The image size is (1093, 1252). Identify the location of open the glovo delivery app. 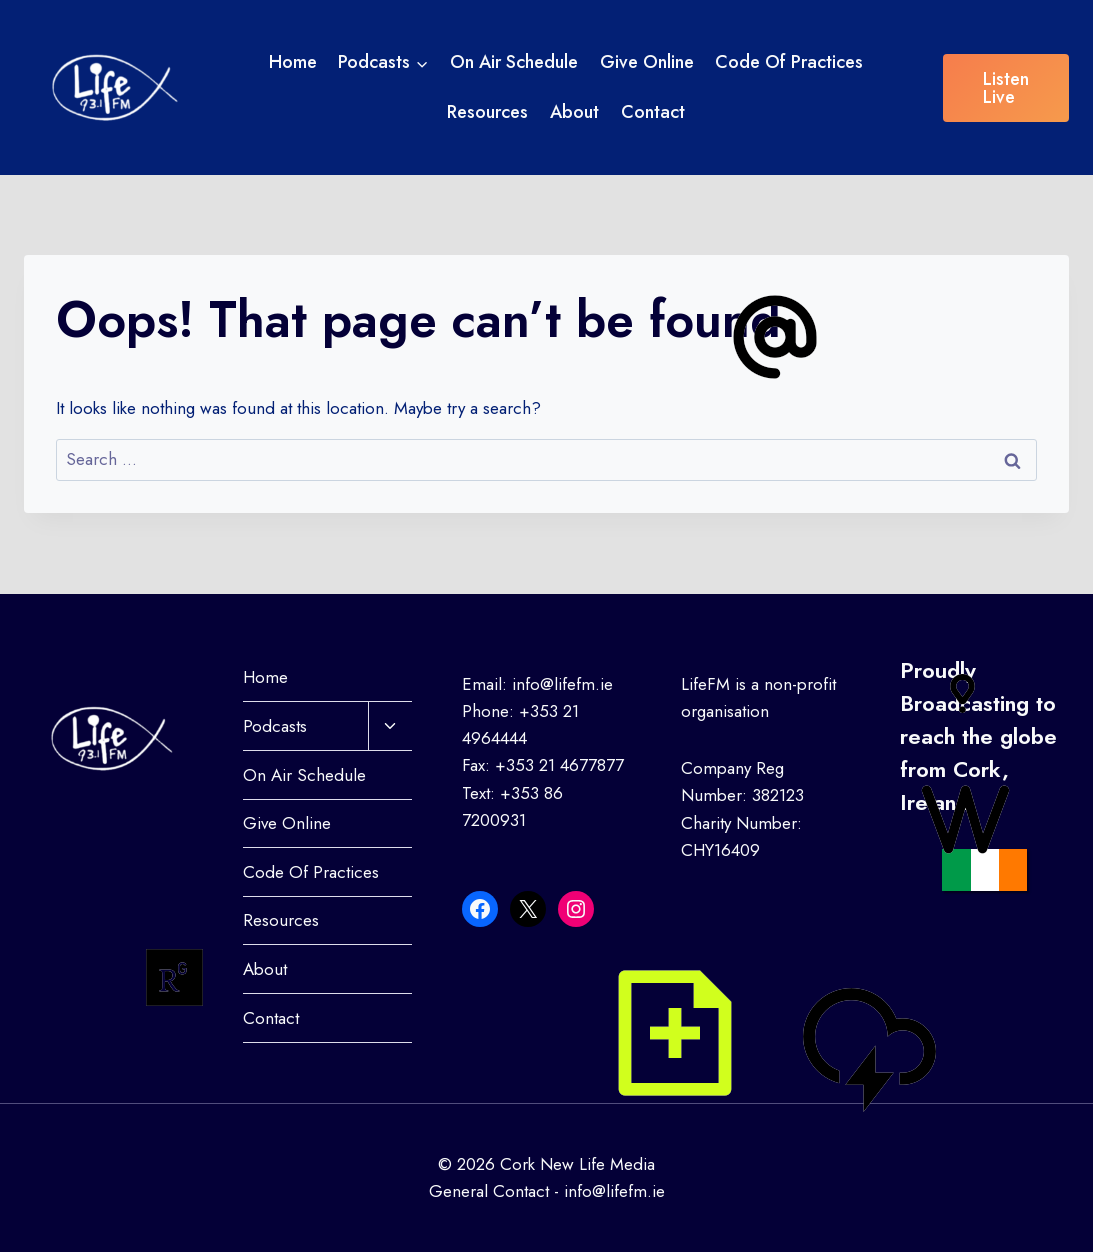
(962, 693).